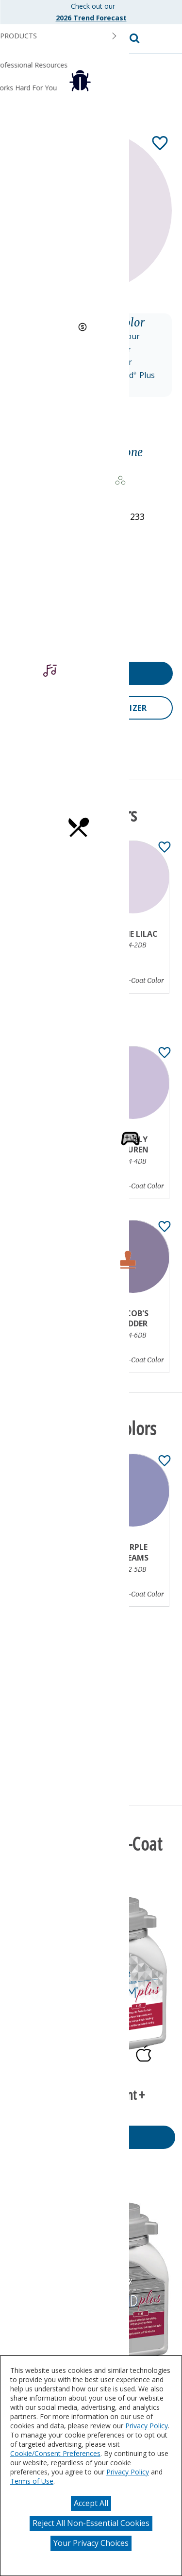 The image size is (182, 2576). Describe the element at coordinates (78, 827) in the screenshot. I see `find nearby restaurants` at that location.